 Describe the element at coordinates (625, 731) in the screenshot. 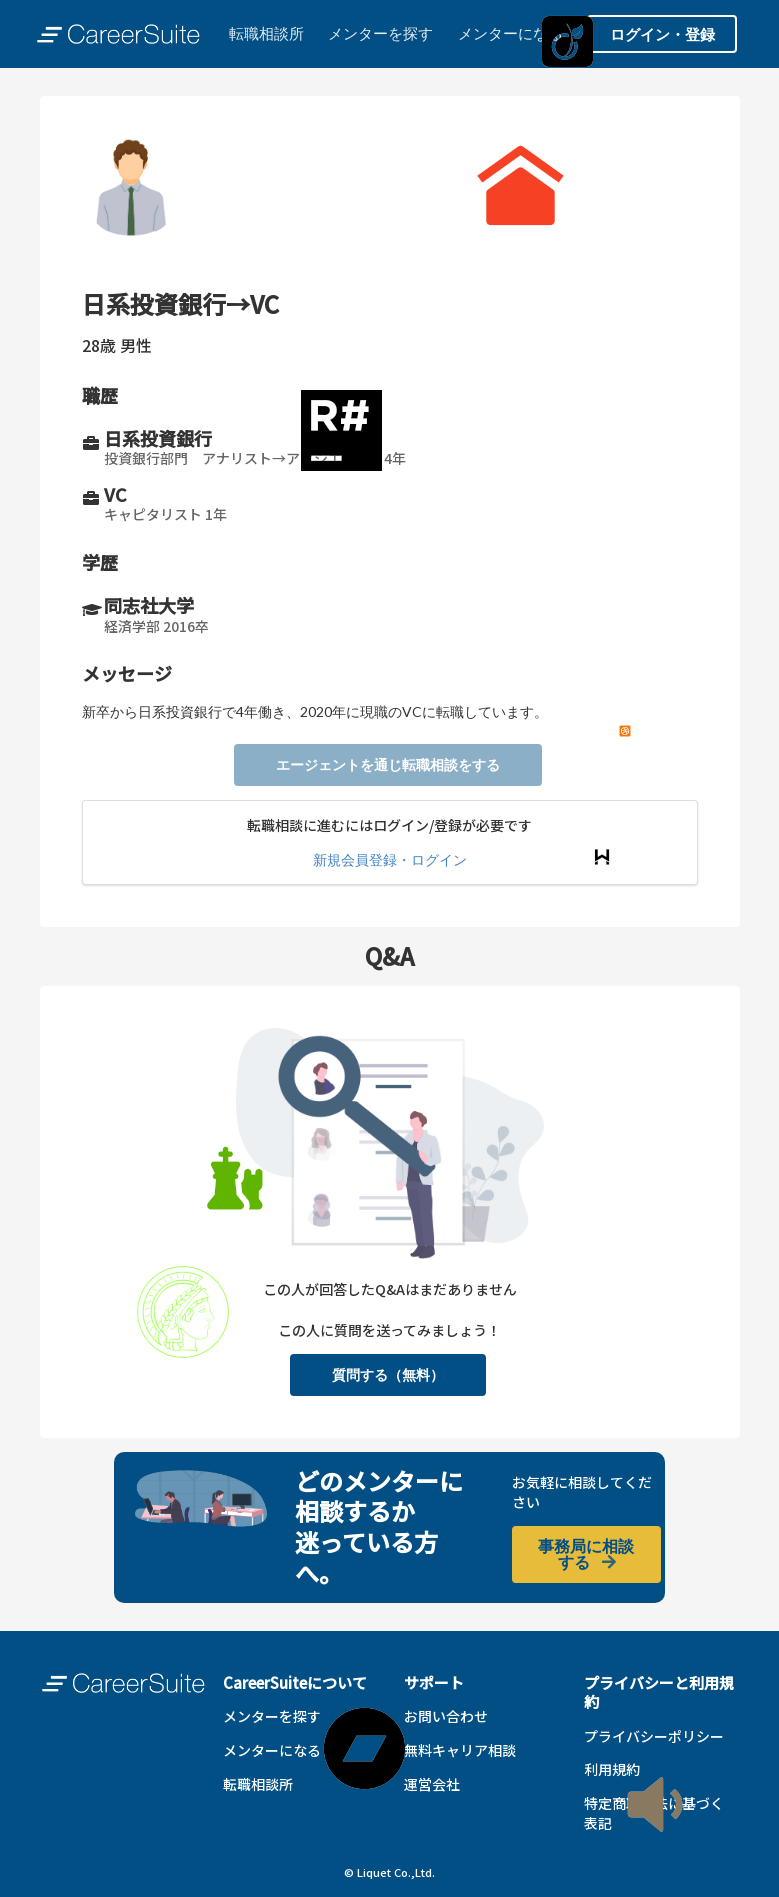

I see `link to dribbble profile` at that location.